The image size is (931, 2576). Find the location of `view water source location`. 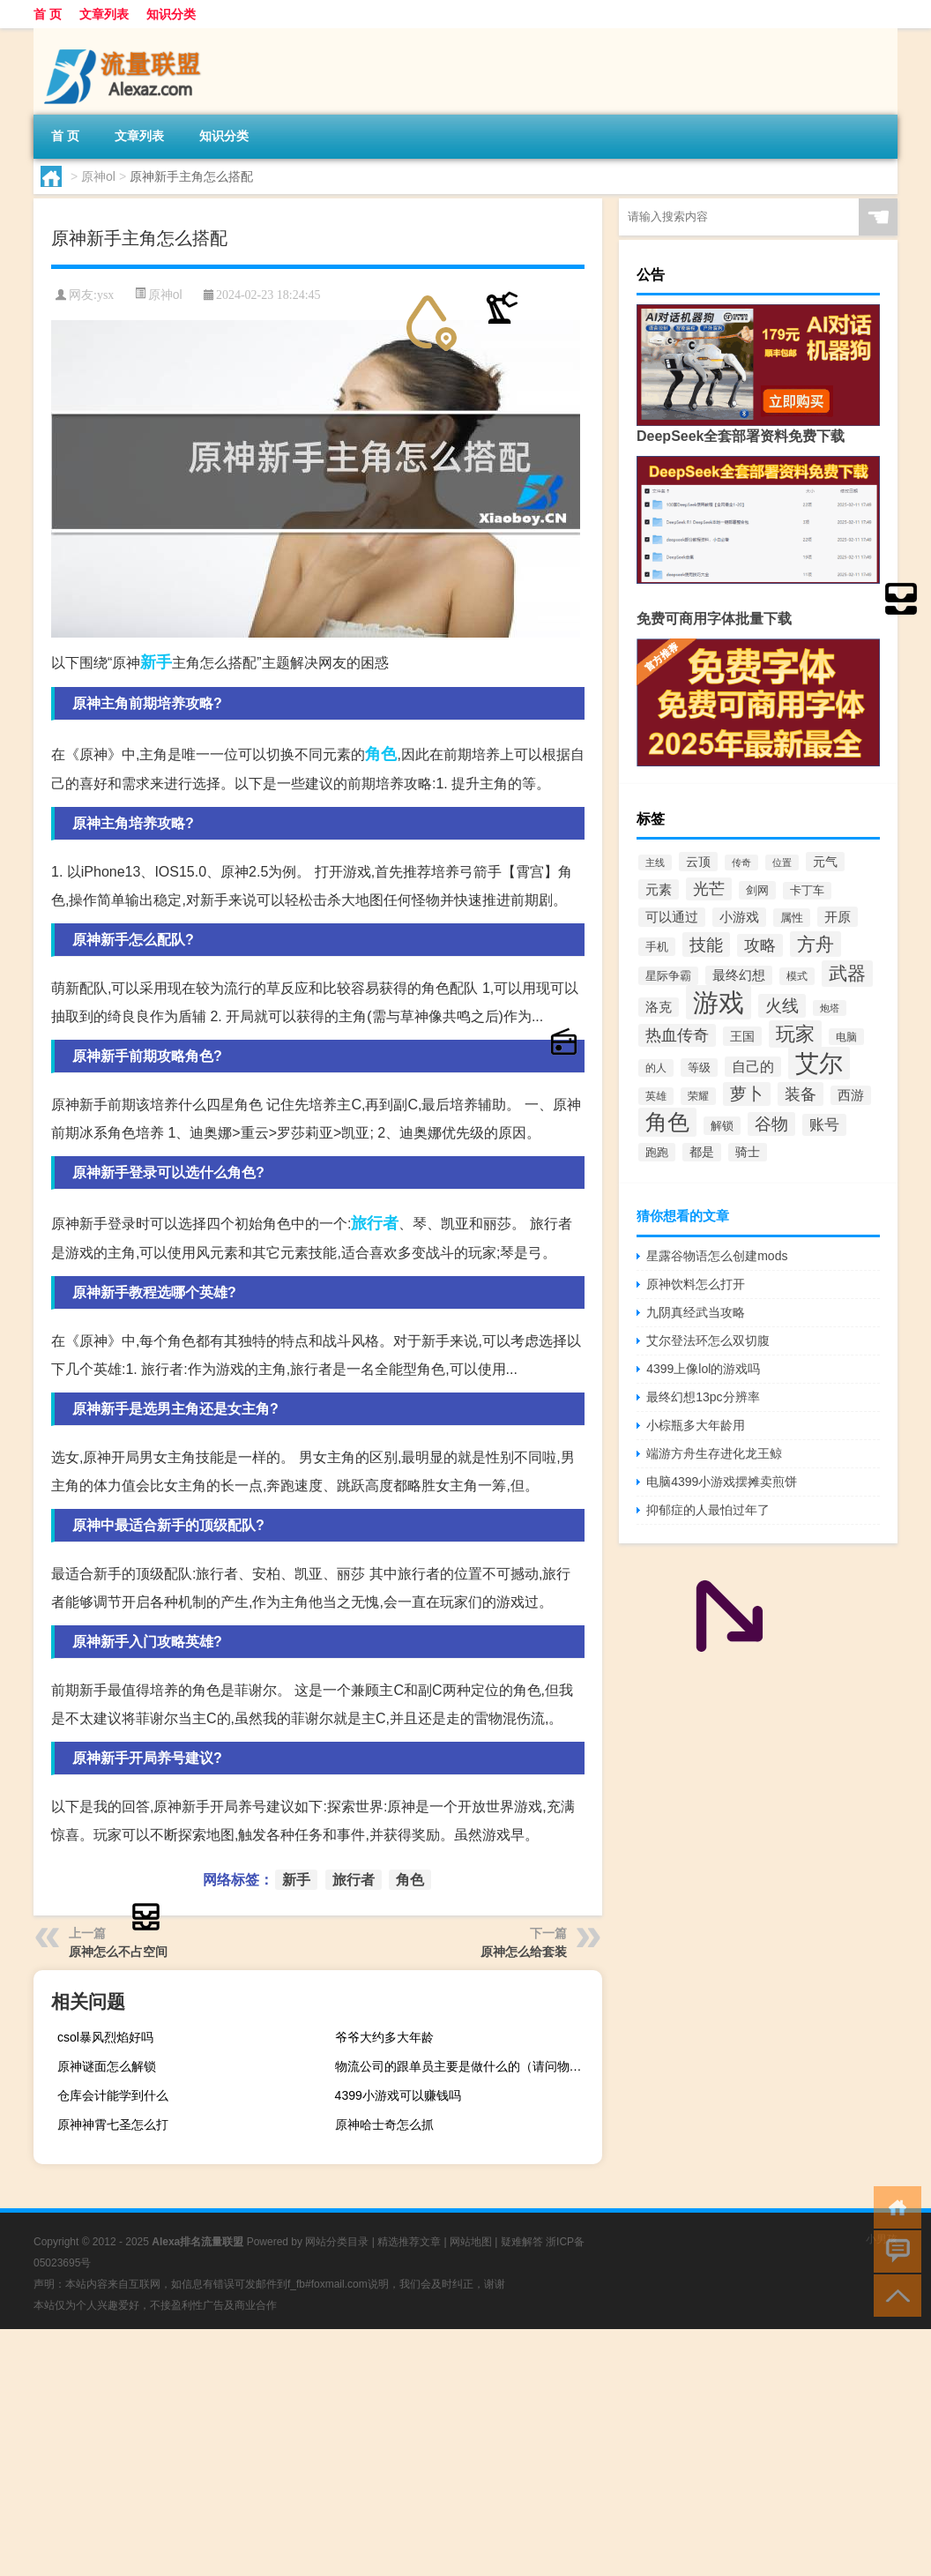

view water source location is located at coordinates (428, 322).